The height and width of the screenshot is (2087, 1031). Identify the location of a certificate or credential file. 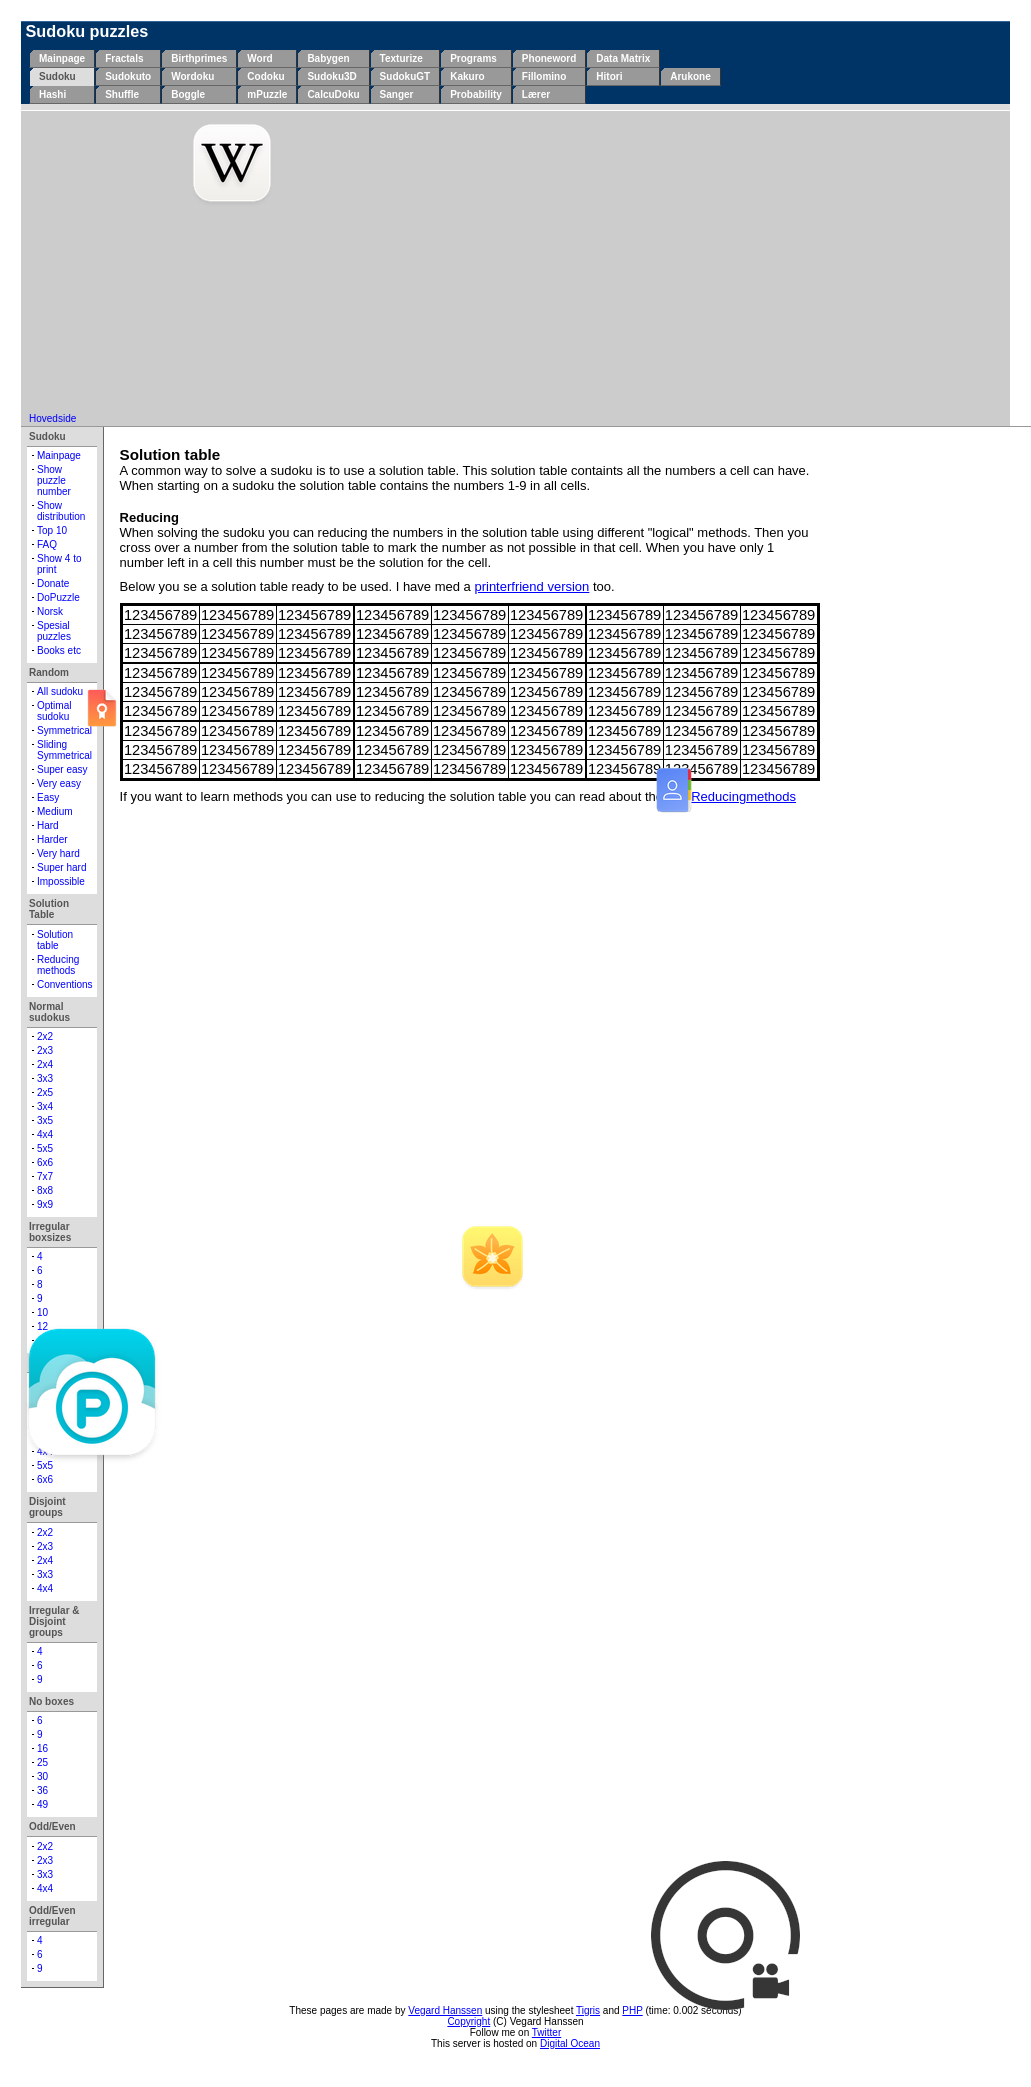
(102, 708).